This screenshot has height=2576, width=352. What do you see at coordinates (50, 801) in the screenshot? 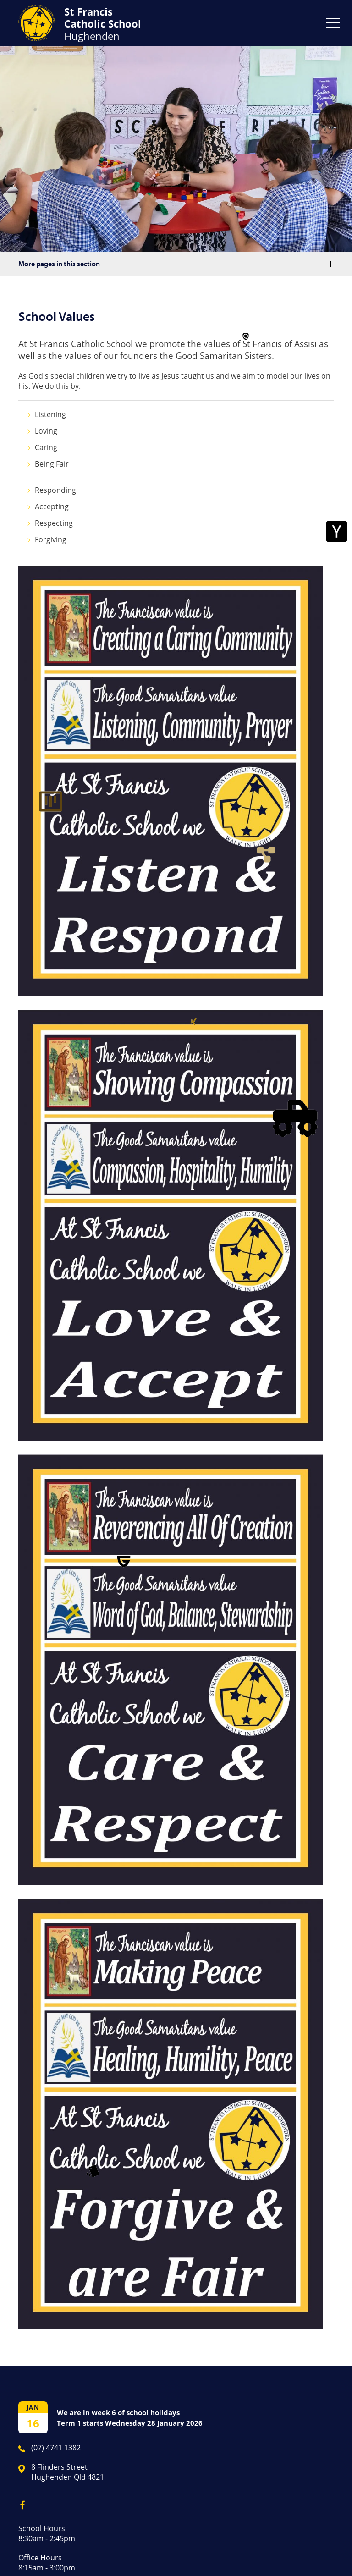
I see `switch to kanban board view` at bounding box center [50, 801].